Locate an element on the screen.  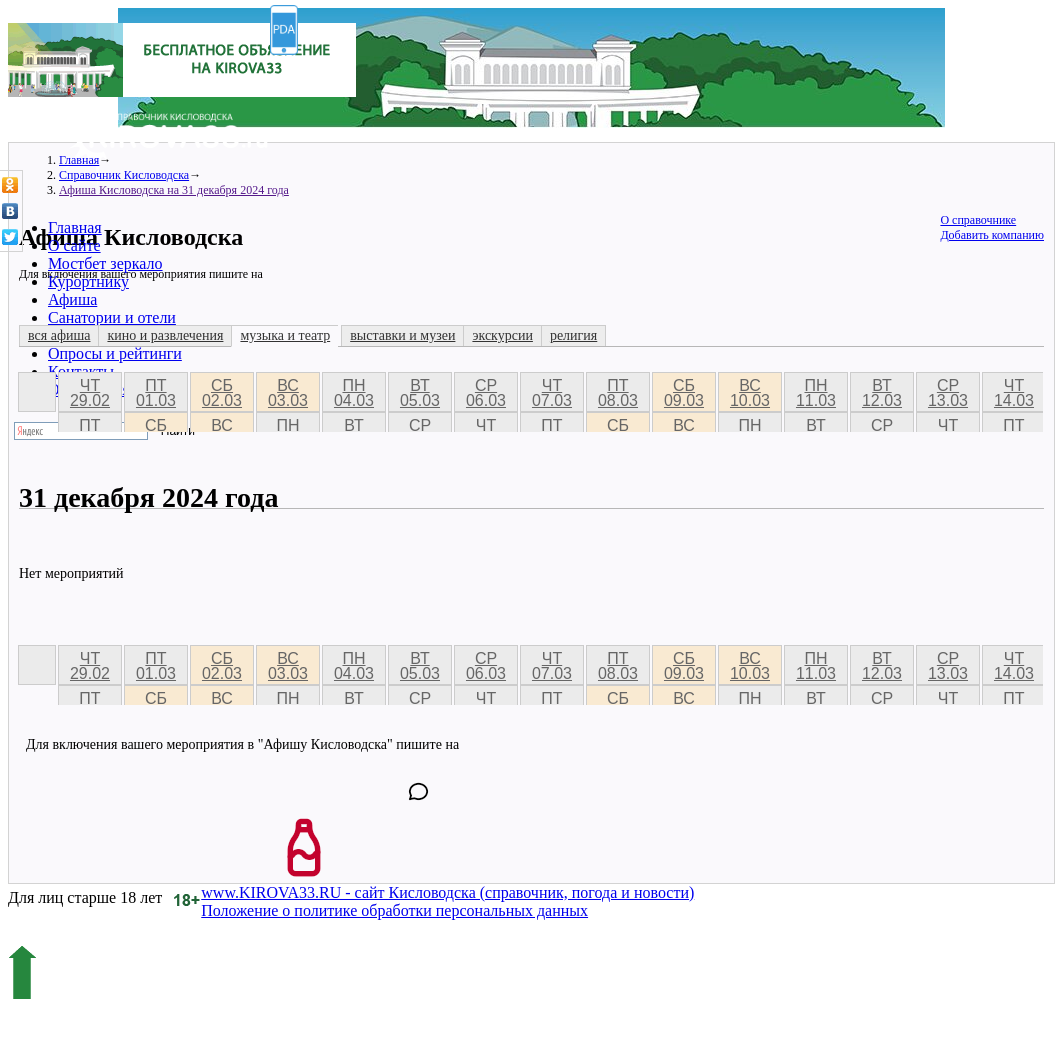
view beverage or drink options is located at coordinates (304, 849).